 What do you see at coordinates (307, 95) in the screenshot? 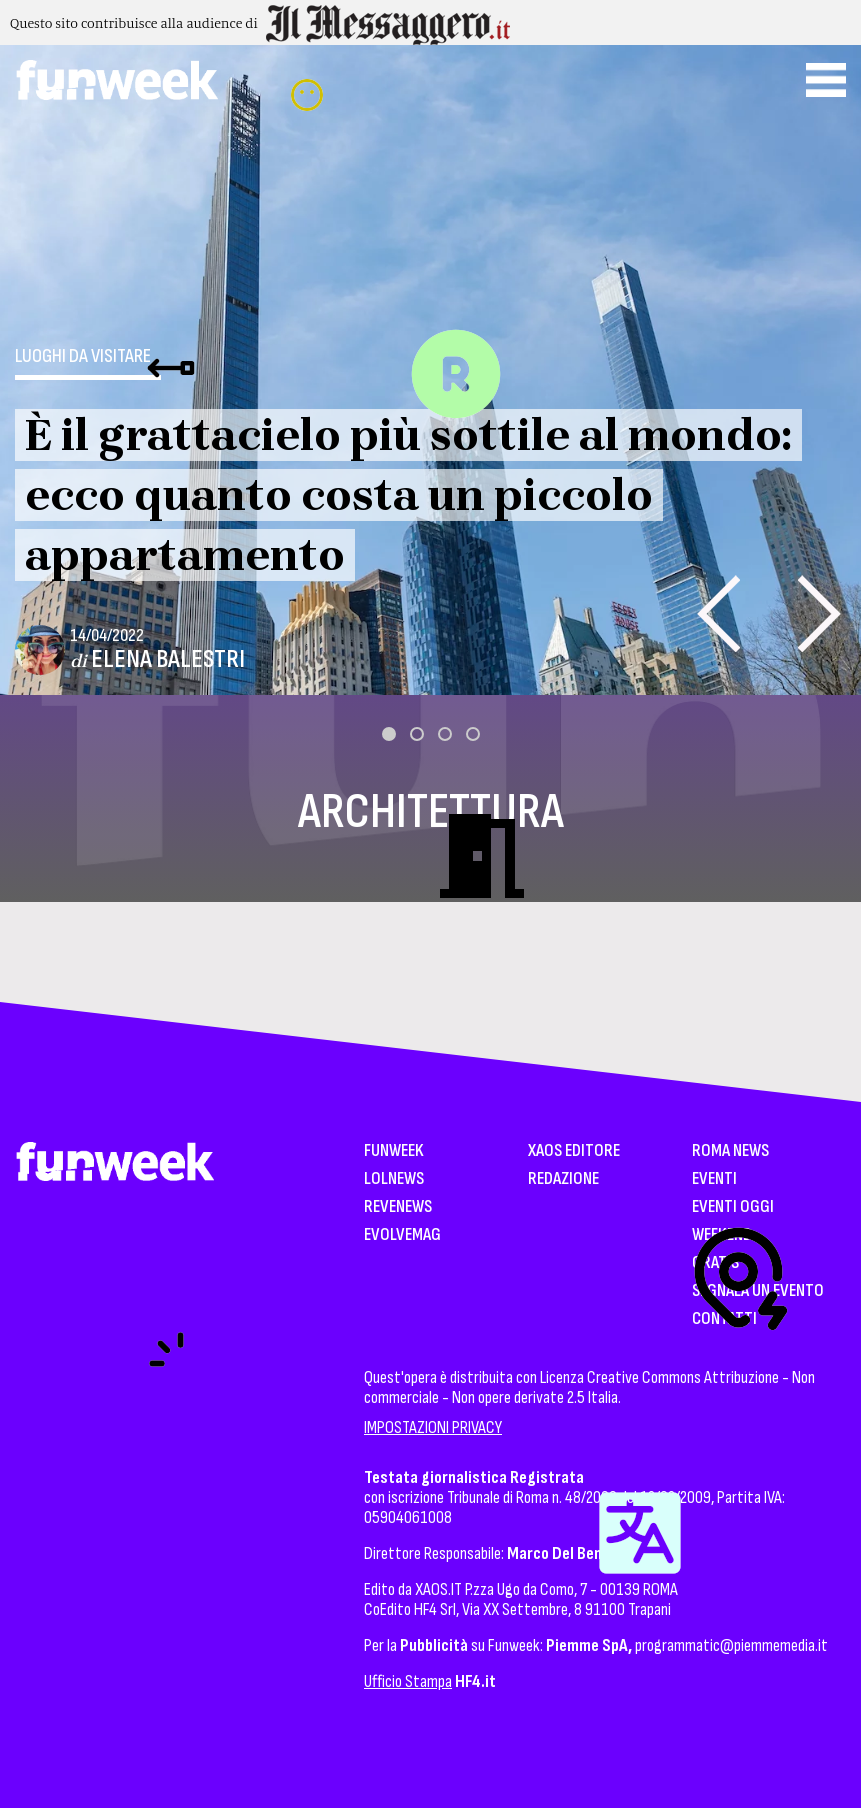
I see `indicates a neutral or indifferent reaction` at bounding box center [307, 95].